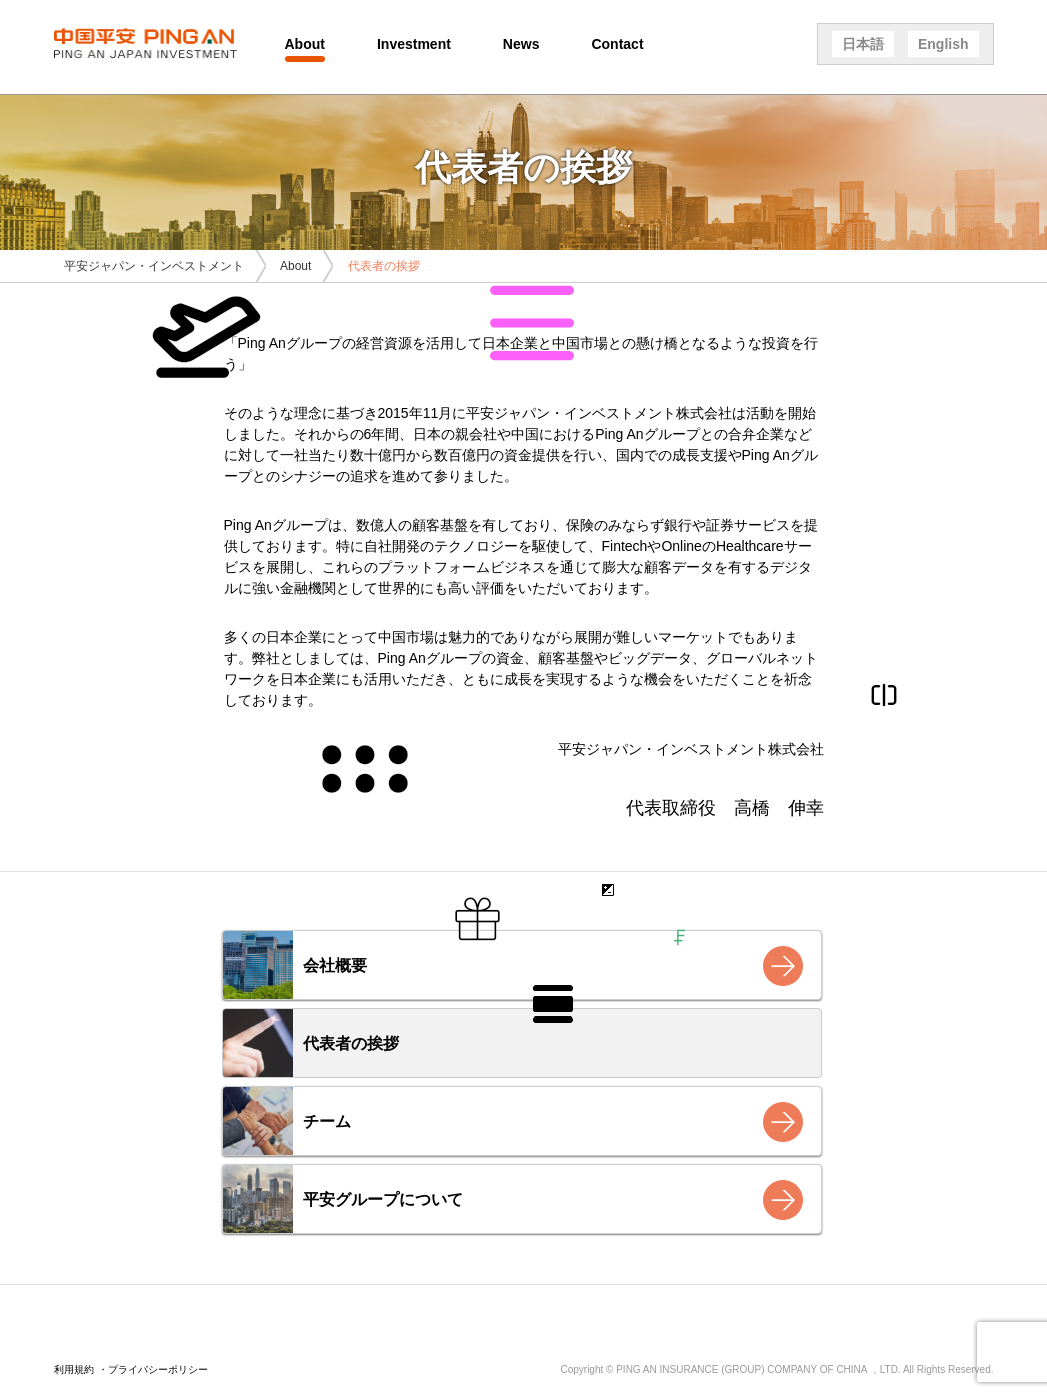 This screenshot has height=1396, width=1047. Describe the element at coordinates (679, 937) in the screenshot. I see `indicates swiss franc currency` at that location.